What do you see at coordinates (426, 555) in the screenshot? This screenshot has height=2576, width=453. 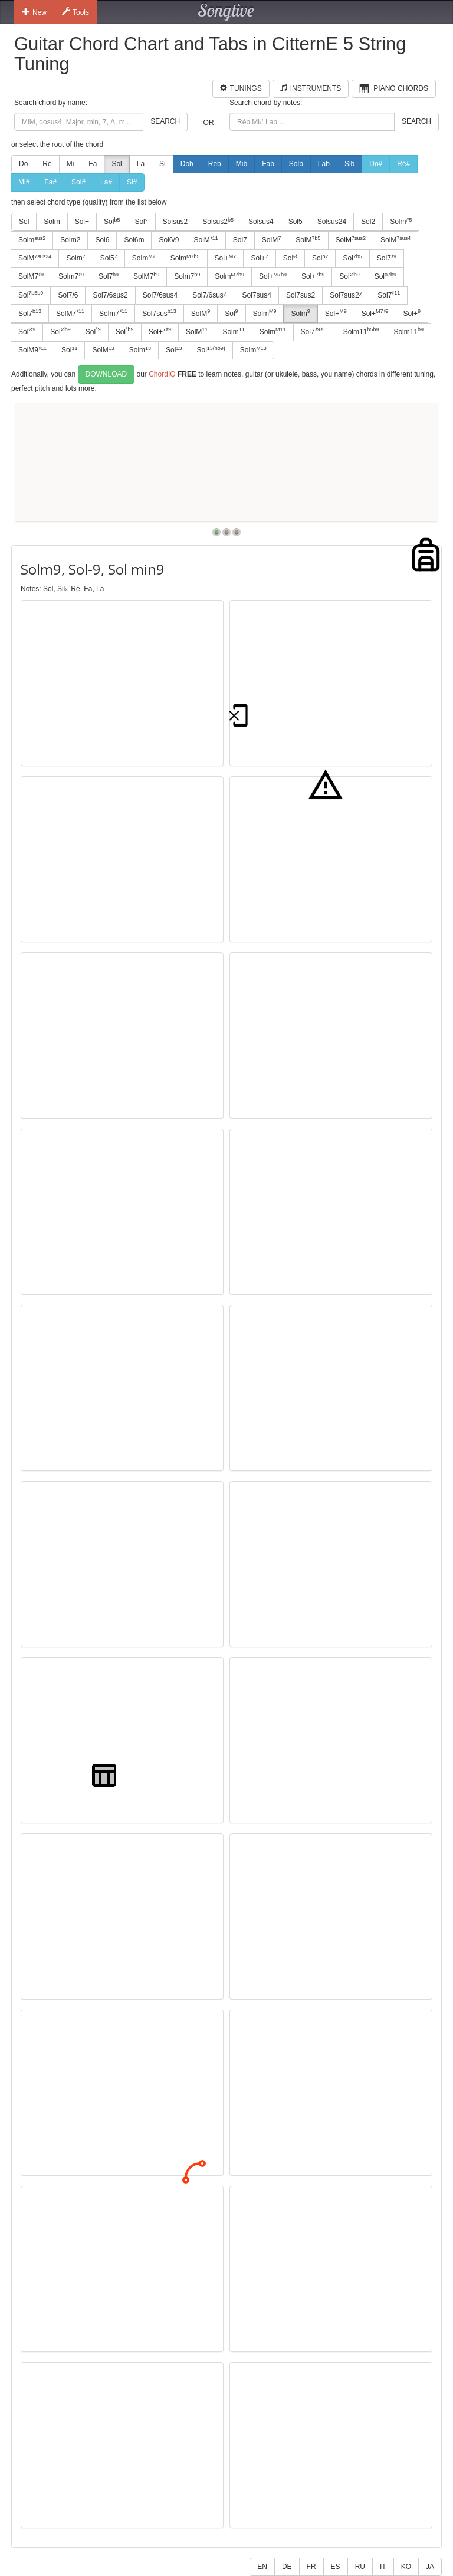 I see `access your inventory or stored items` at bounding box center [426, 555].